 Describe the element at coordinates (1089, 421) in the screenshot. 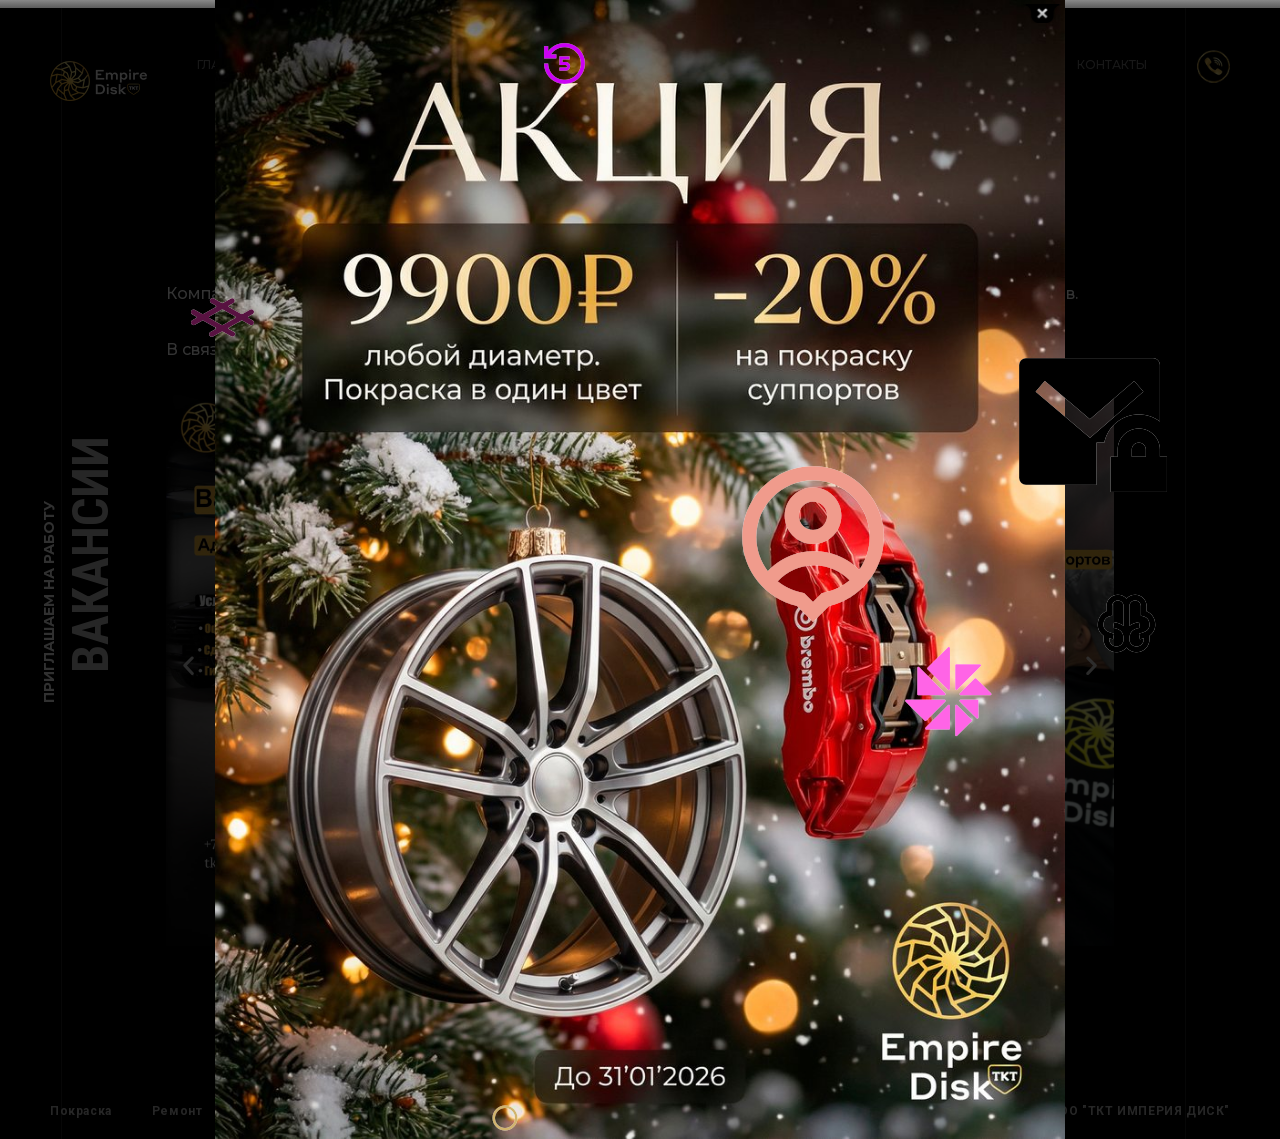

I see `secure or encrypted email` at that location.